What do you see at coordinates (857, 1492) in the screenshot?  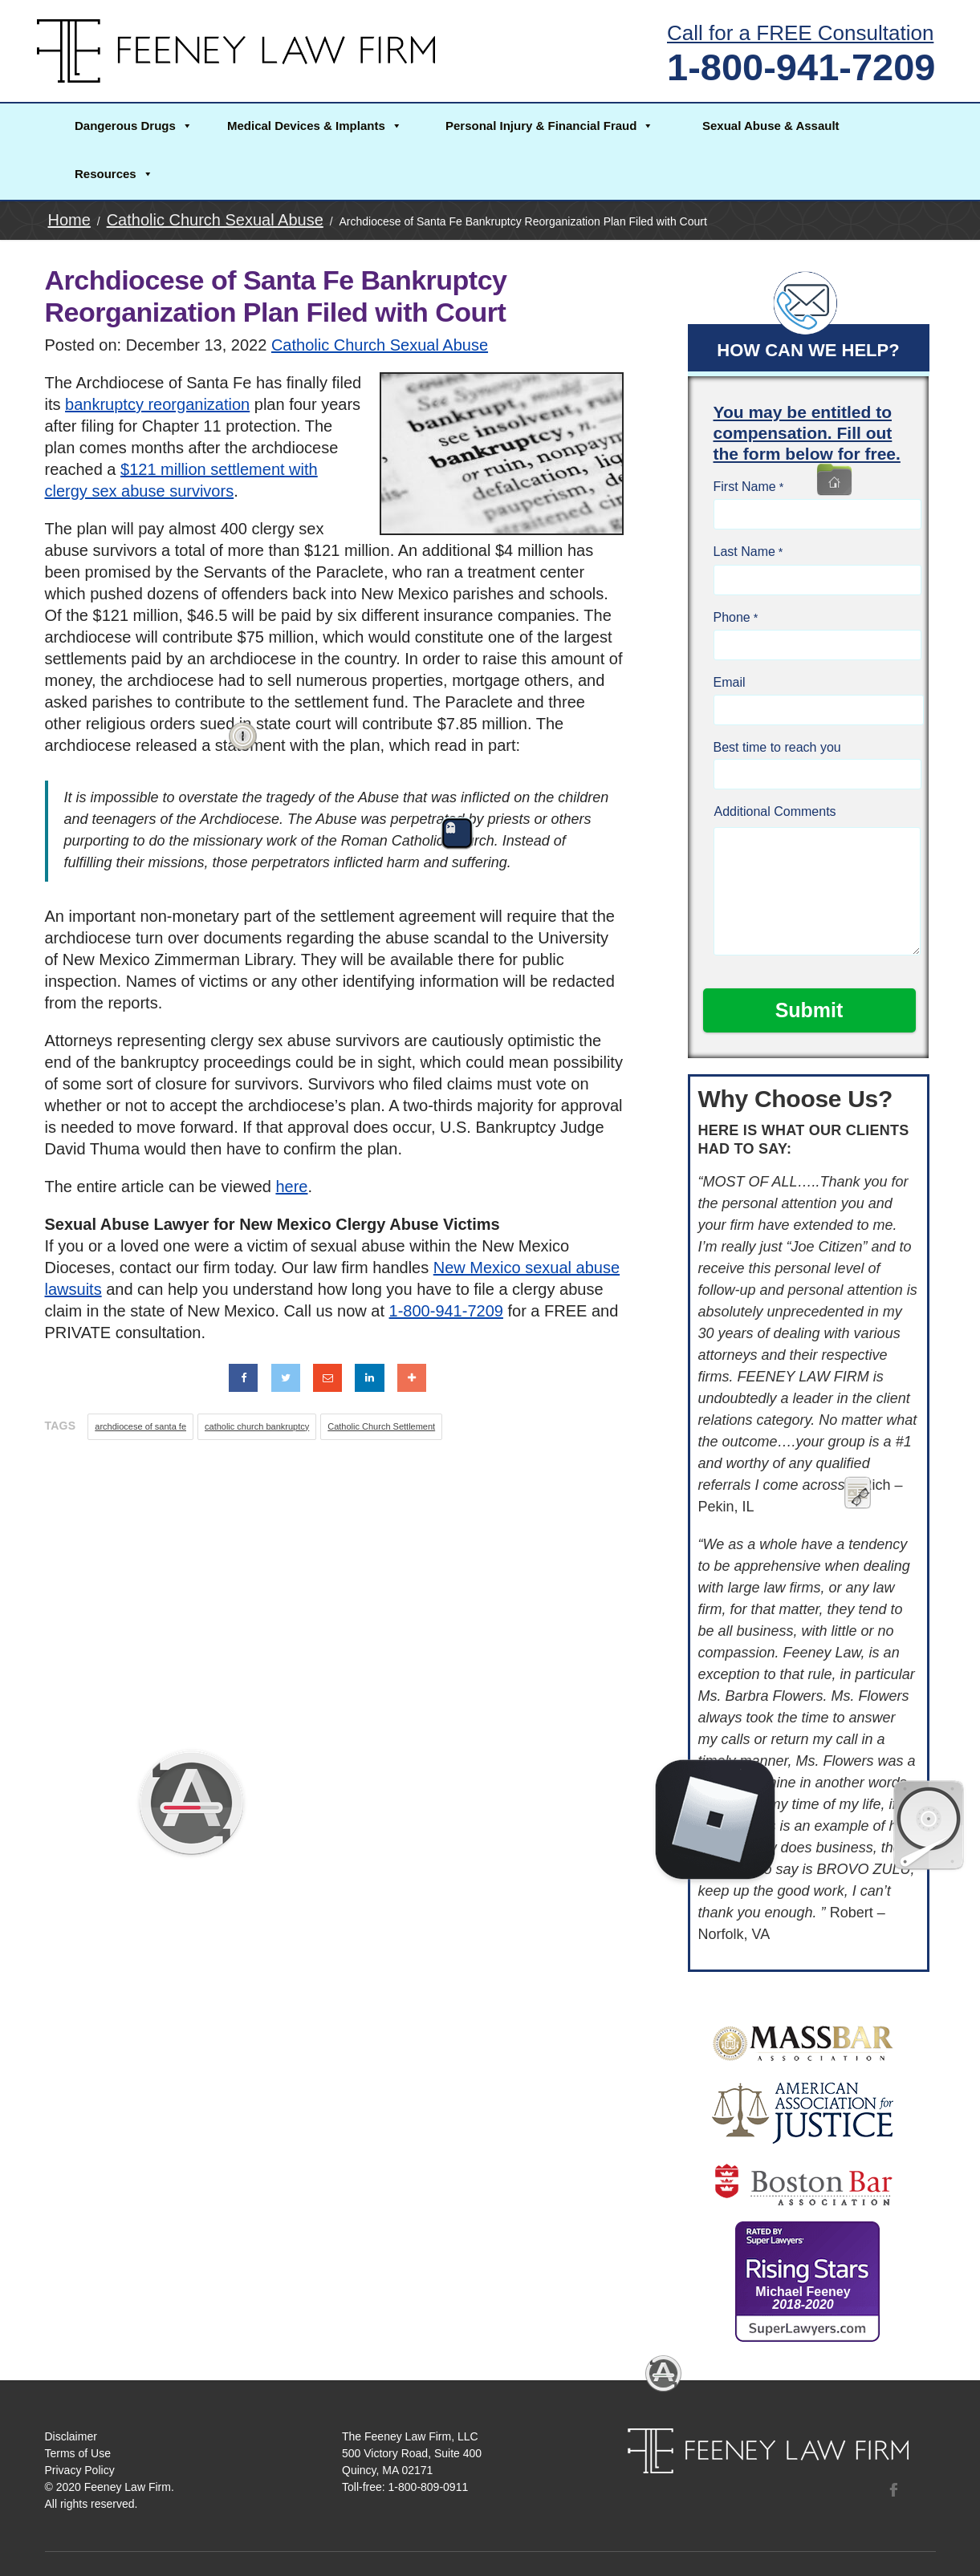 I see `open the documents app` at bounding box center [857, 1492].